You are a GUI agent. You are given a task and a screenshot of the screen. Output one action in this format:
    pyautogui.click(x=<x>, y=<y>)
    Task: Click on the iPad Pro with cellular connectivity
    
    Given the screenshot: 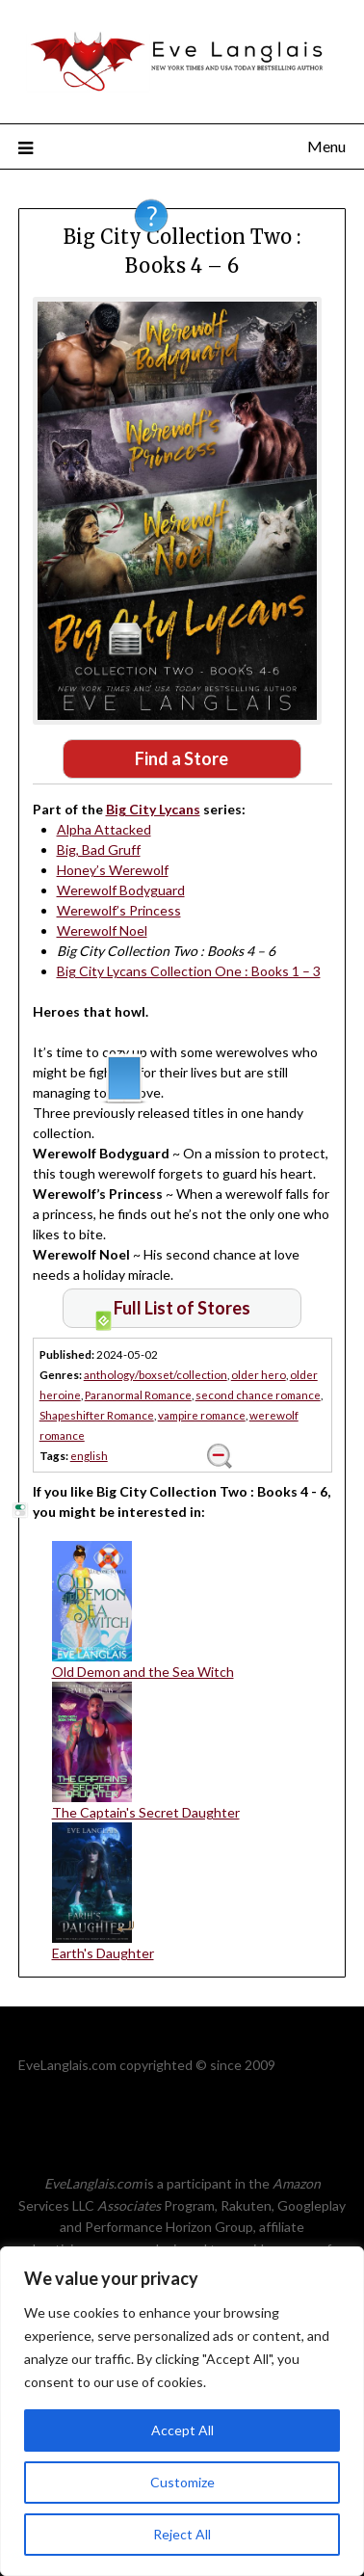 What is the action you would take?
    pyautogui.click(x=124, y=1078)
    